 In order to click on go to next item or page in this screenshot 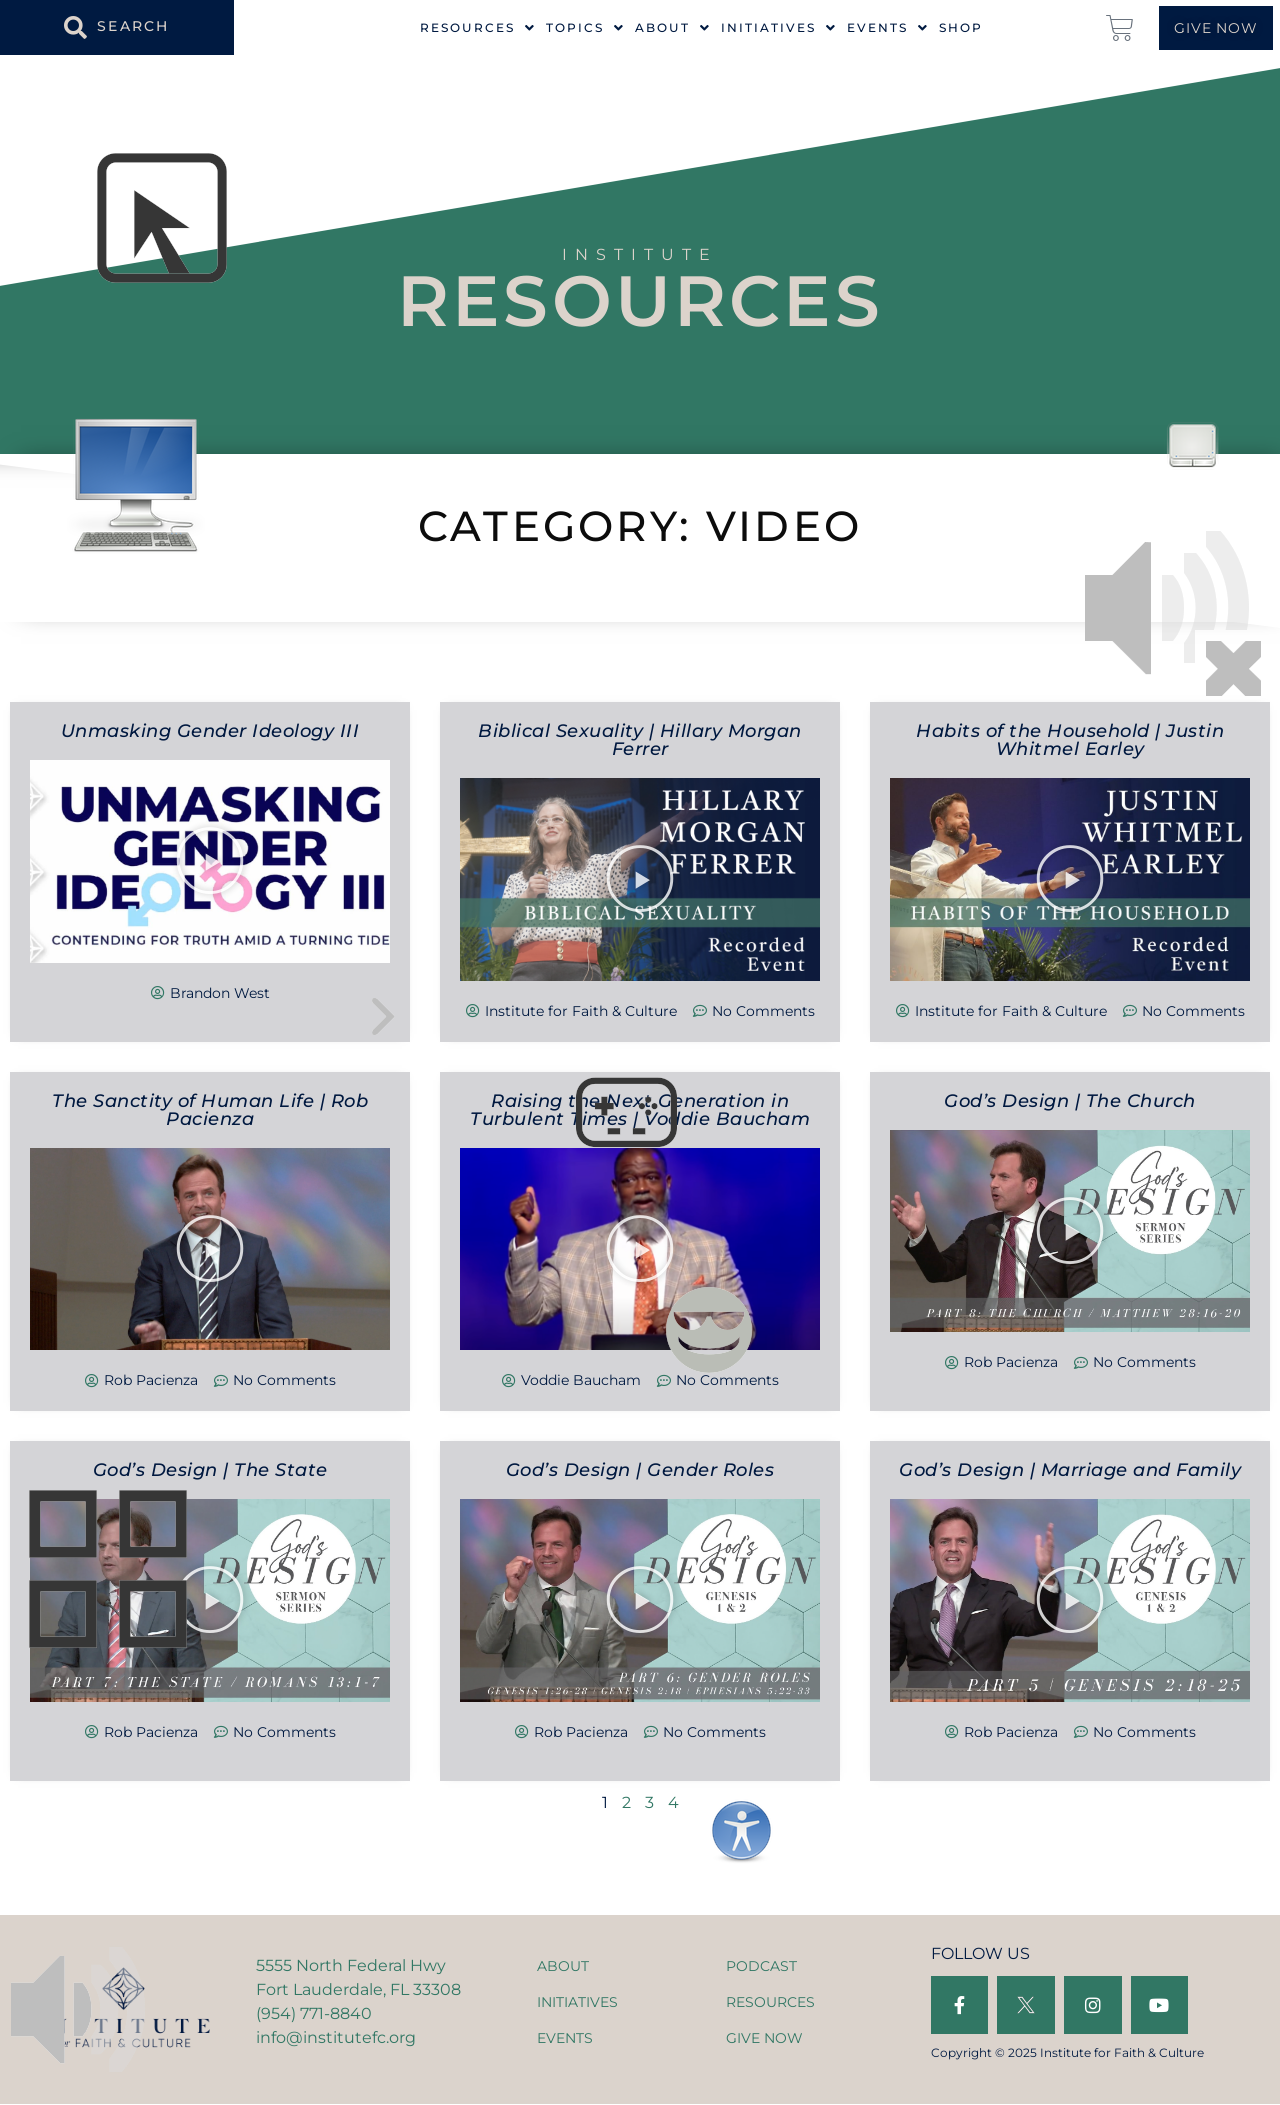, I will do `click(384, 1016)`.